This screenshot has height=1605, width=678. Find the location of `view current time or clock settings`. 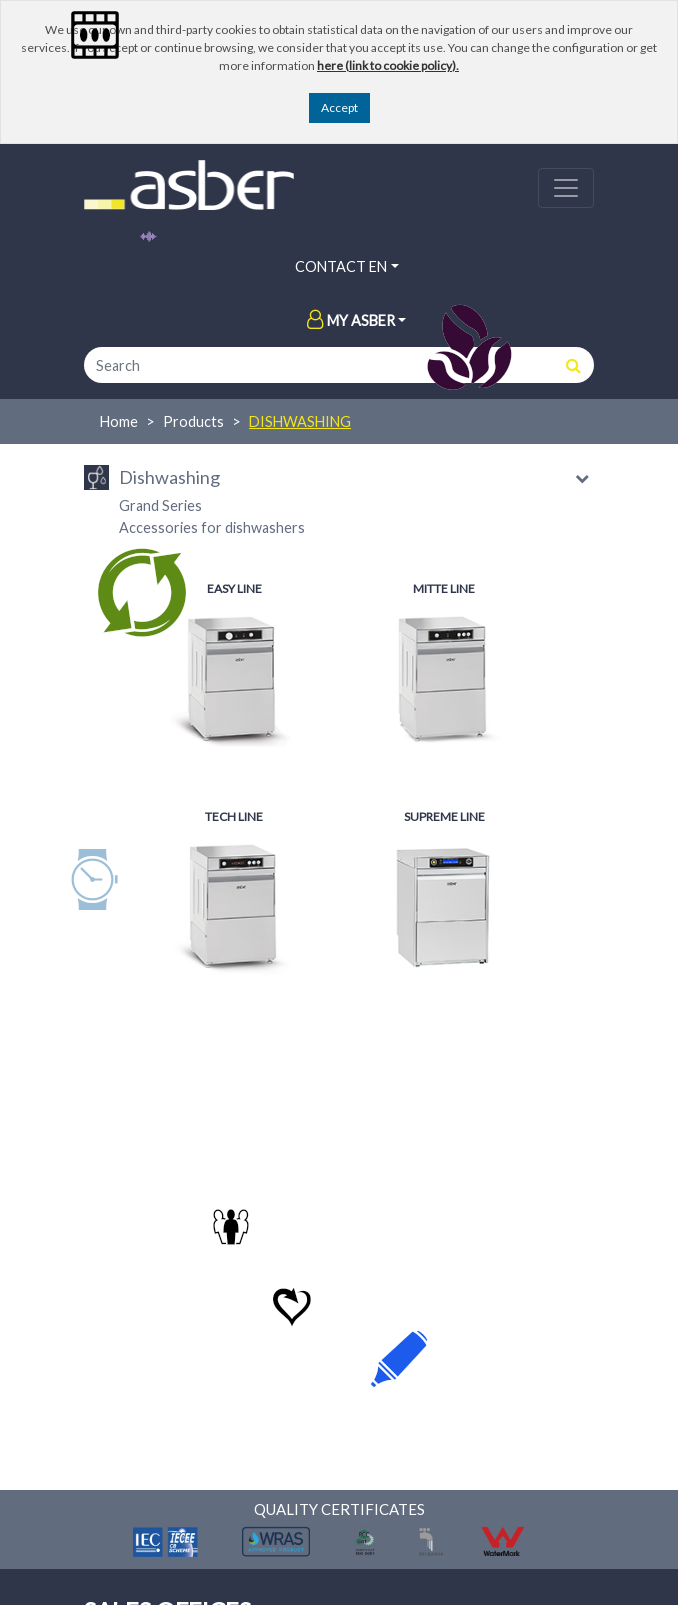

view current time or clock settings is located at coordinates (92, 879).